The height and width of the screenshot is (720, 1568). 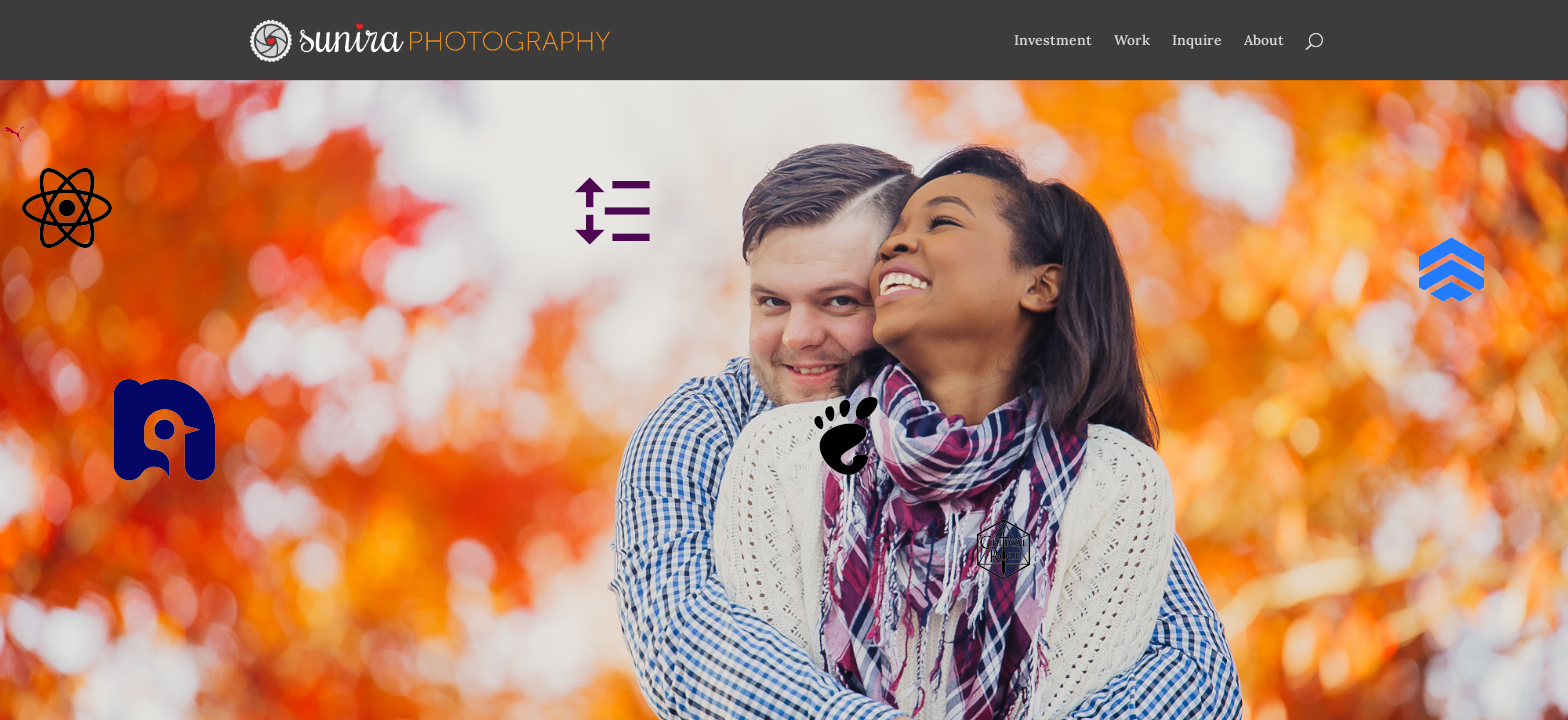 What do you see at coordinates (846, 436) in the screenshot?
I see `GNOME desktop environment logo` at bounding box center [846, 436].